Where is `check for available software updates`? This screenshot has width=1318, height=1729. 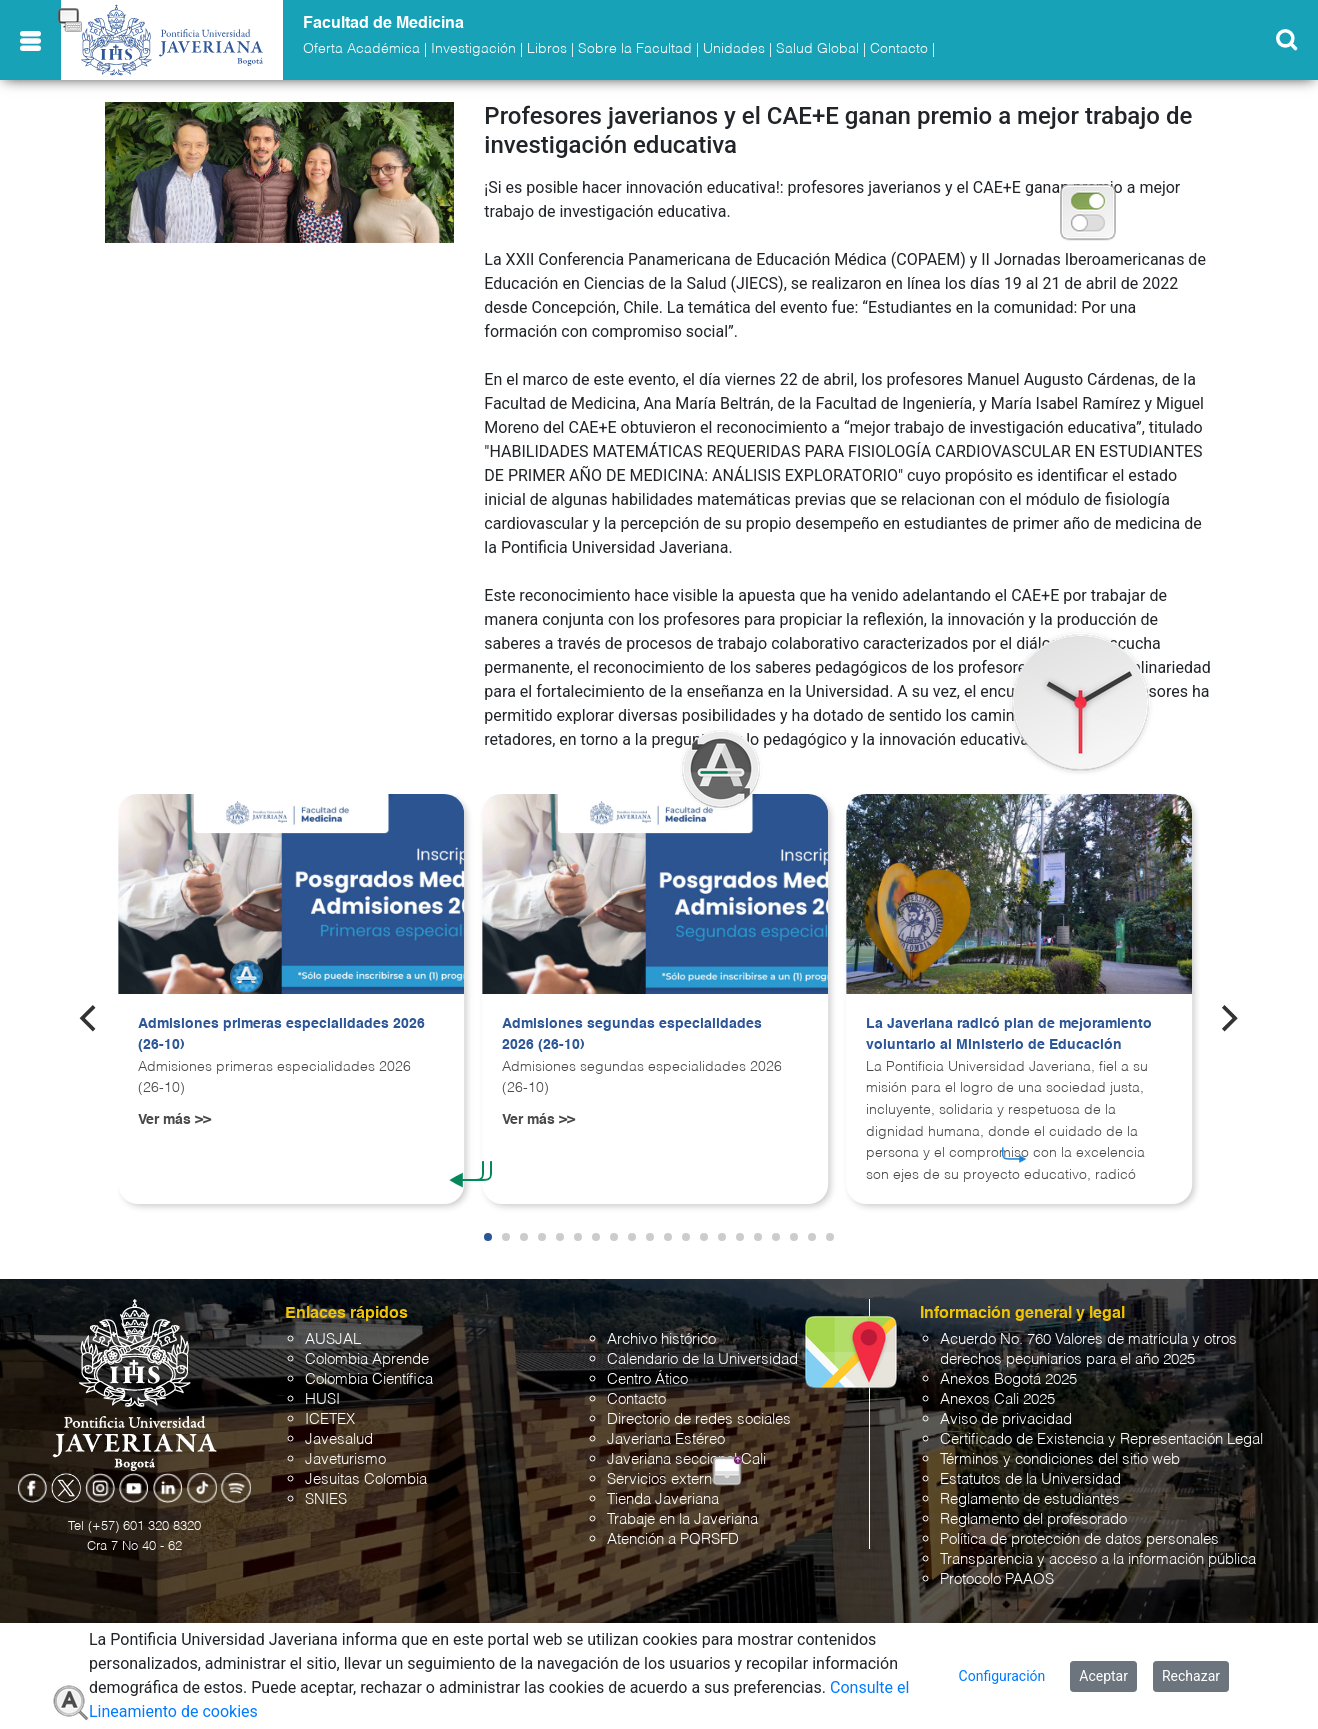 check for available software updates is located at coordinates (721, 769).